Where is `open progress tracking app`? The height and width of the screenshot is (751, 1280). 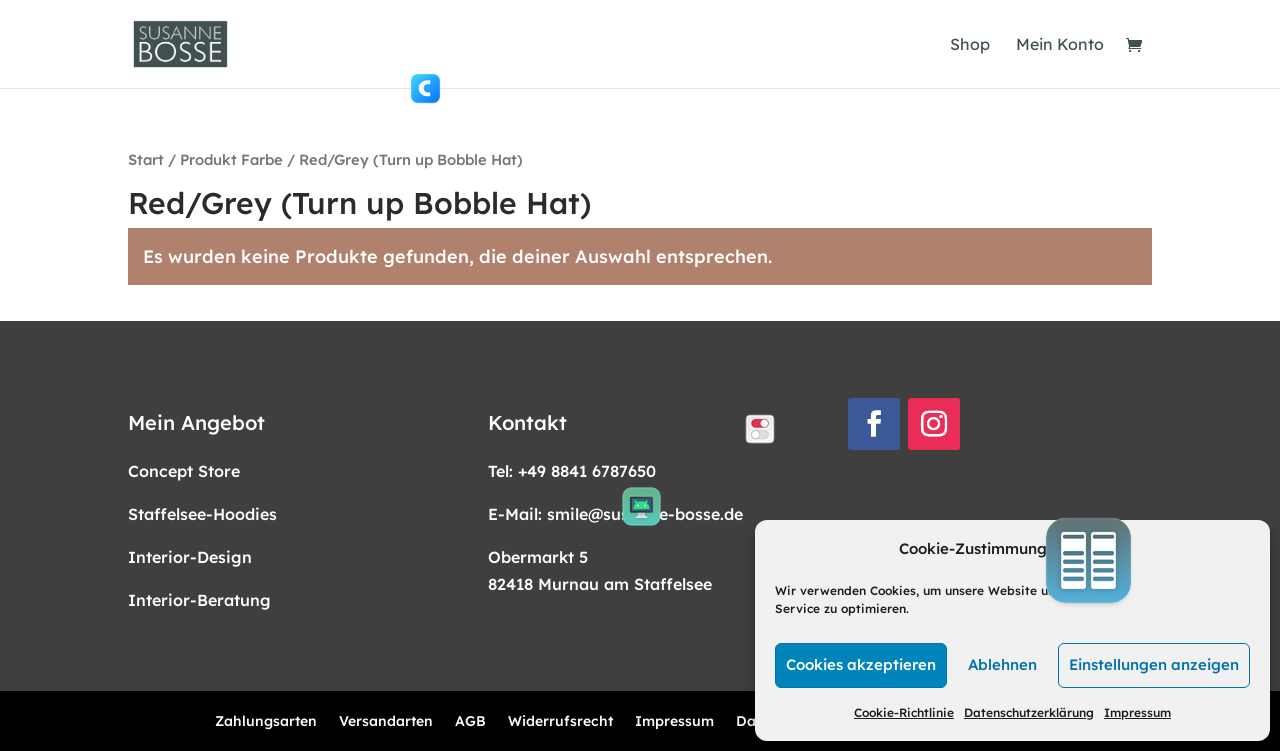
open progress tracking app is located at coordinates (1088, 560).